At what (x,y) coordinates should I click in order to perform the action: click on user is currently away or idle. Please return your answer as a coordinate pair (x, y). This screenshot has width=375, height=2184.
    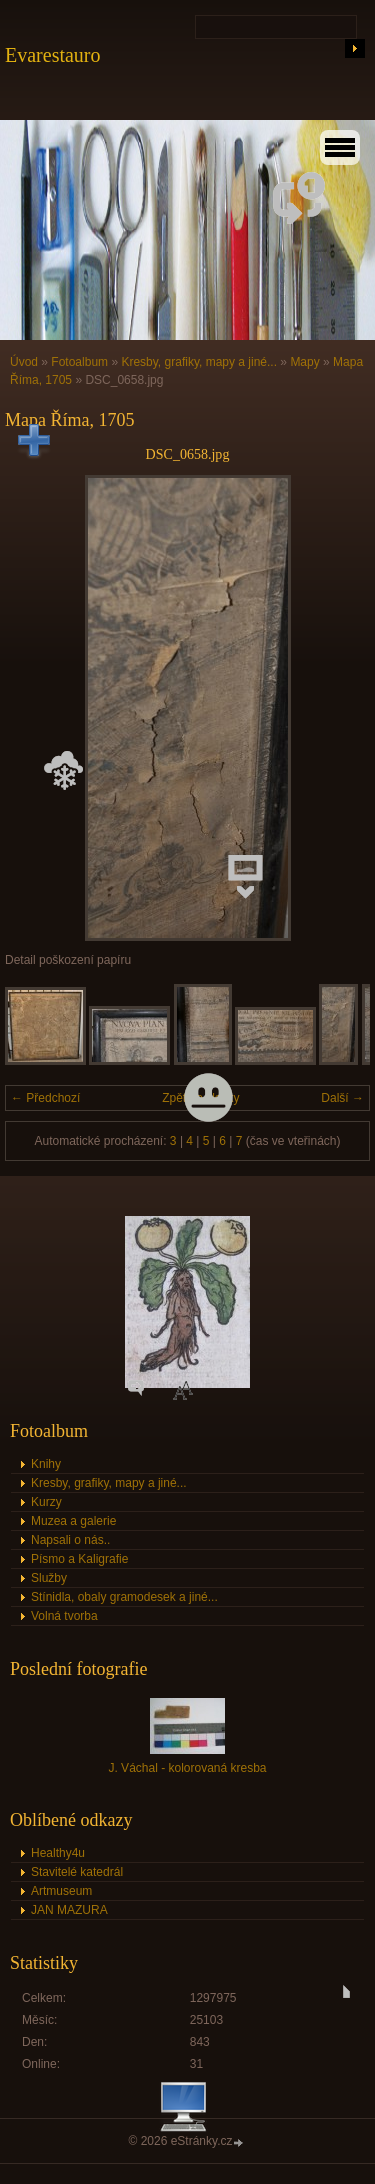
    Looking at the image, I should click on (136, 1388).